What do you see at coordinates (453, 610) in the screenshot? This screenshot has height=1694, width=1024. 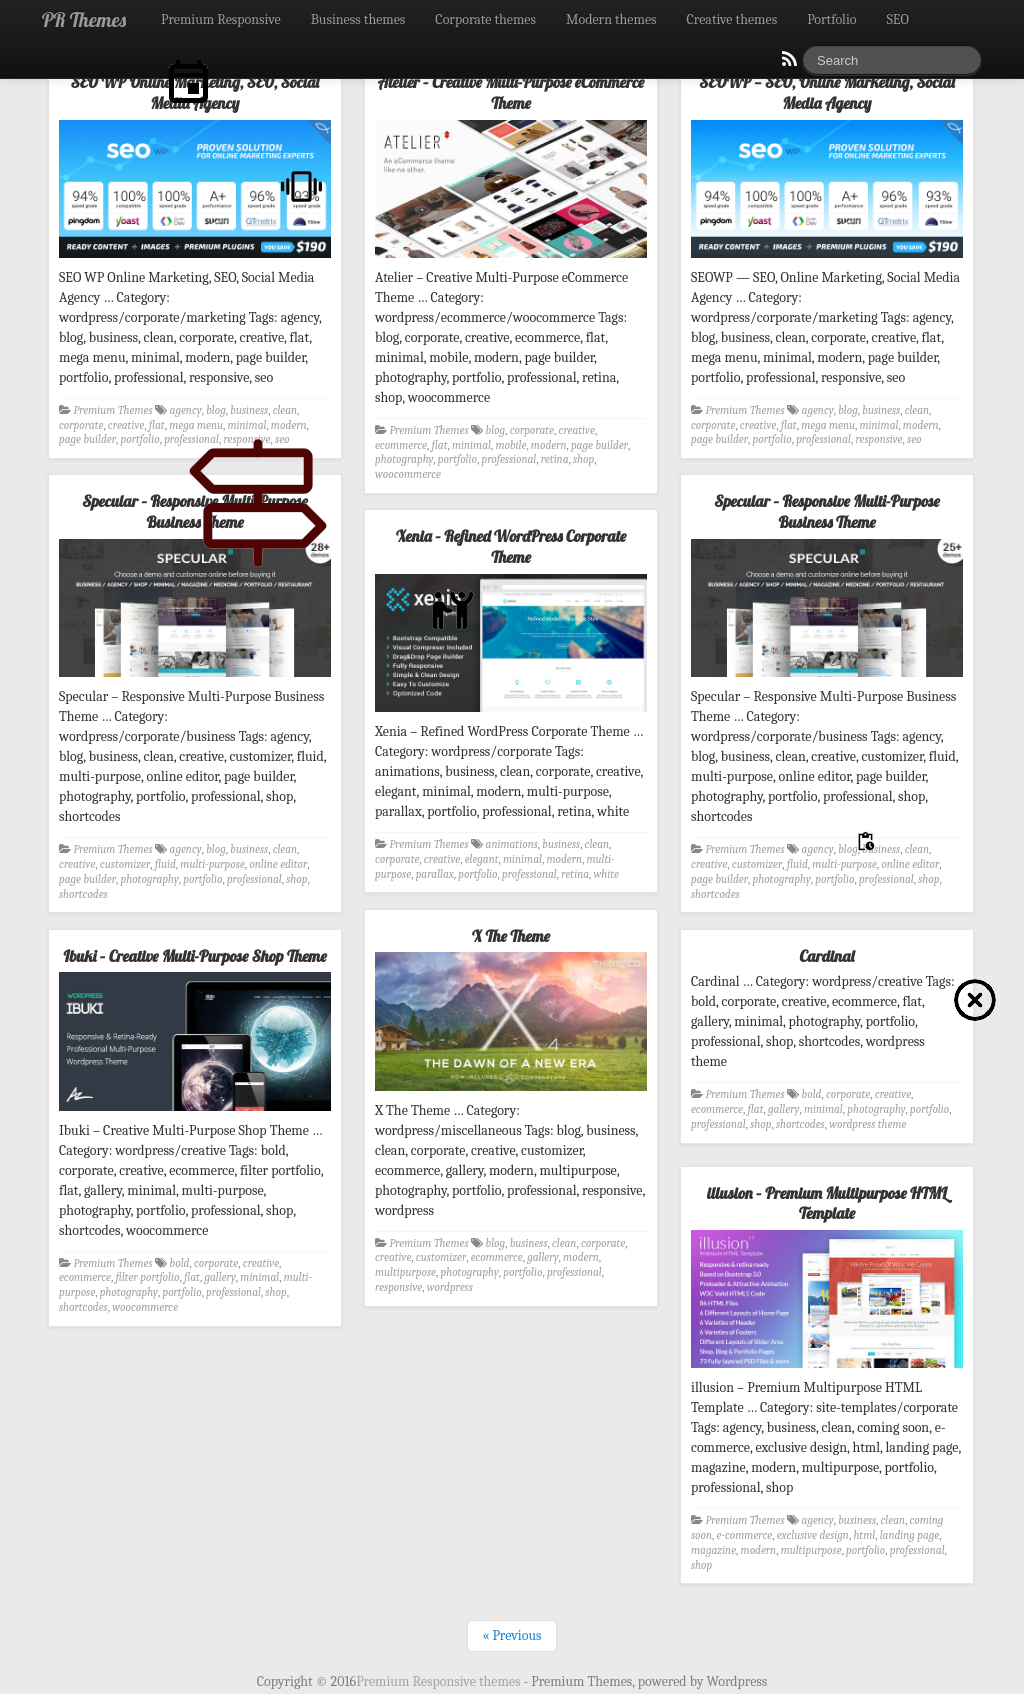 I see `report a robbery or theft incident` at bounding box center [453, 610].